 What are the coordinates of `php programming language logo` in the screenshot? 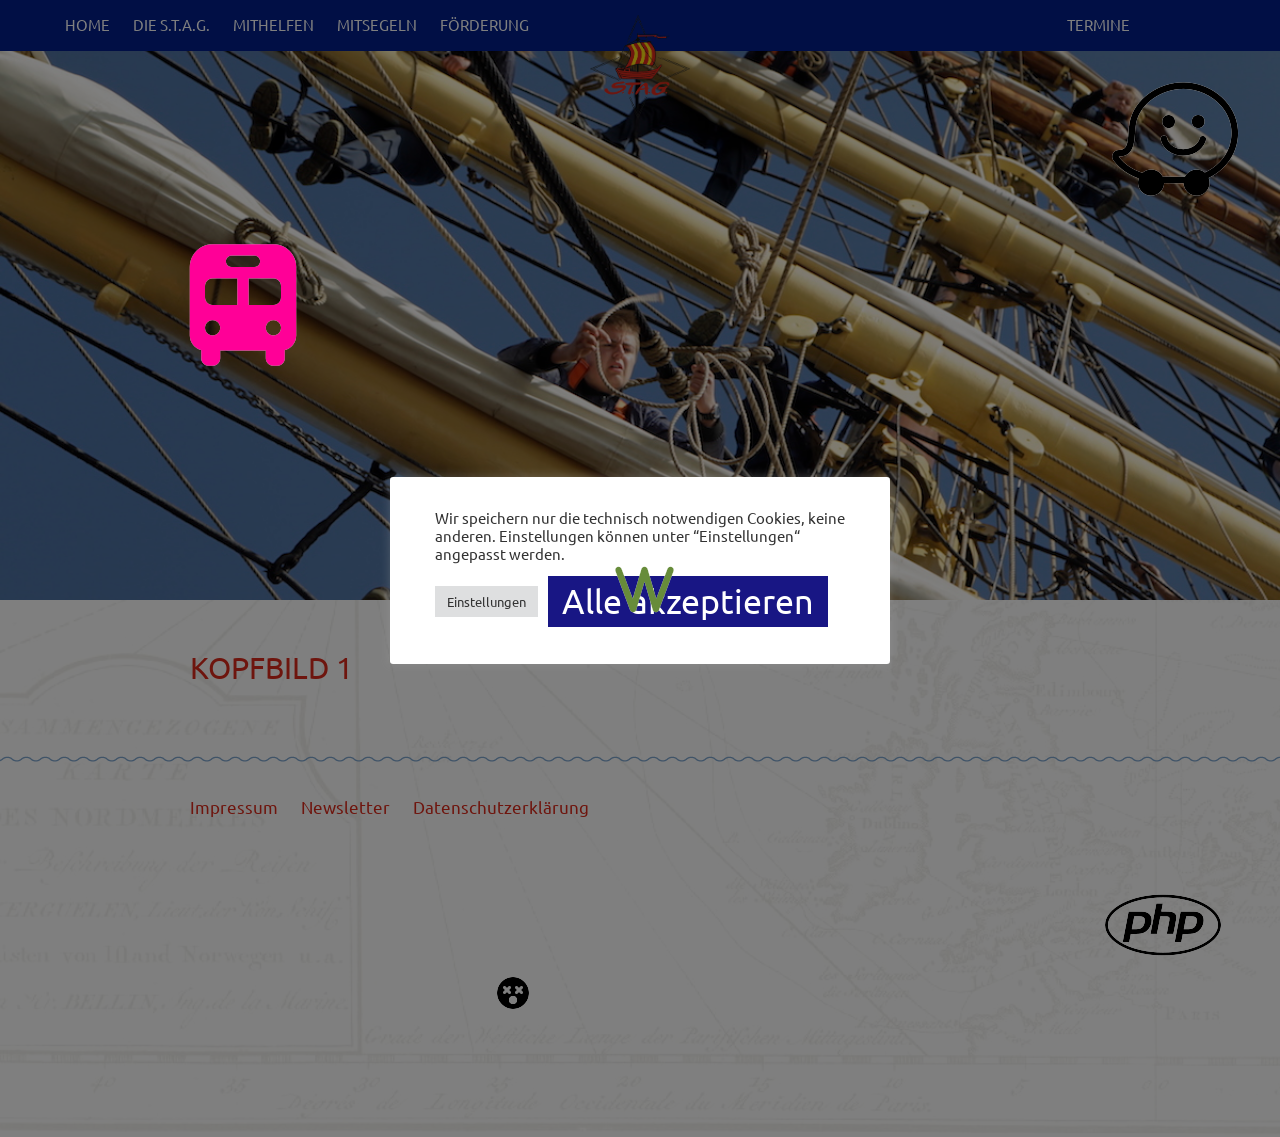 It's located at (1163, 925).